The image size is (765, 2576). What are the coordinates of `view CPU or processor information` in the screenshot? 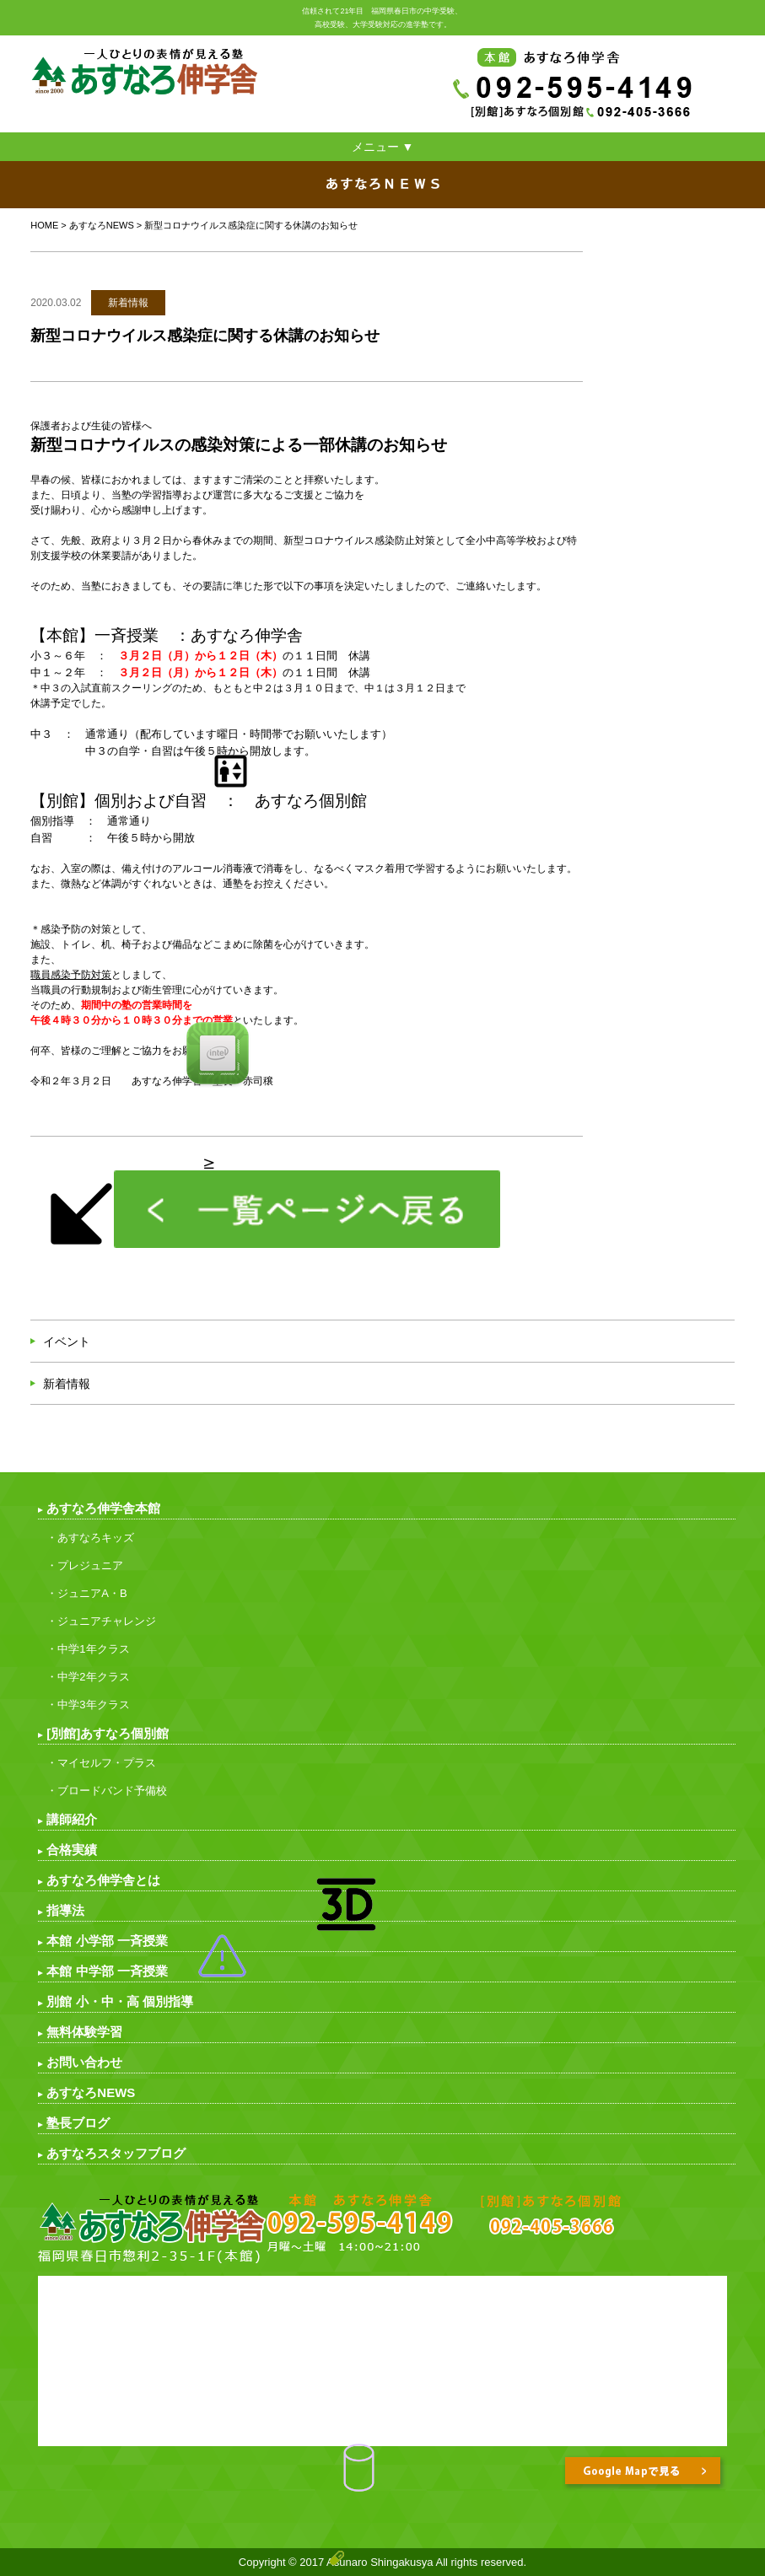 It's located at (218, 1053).